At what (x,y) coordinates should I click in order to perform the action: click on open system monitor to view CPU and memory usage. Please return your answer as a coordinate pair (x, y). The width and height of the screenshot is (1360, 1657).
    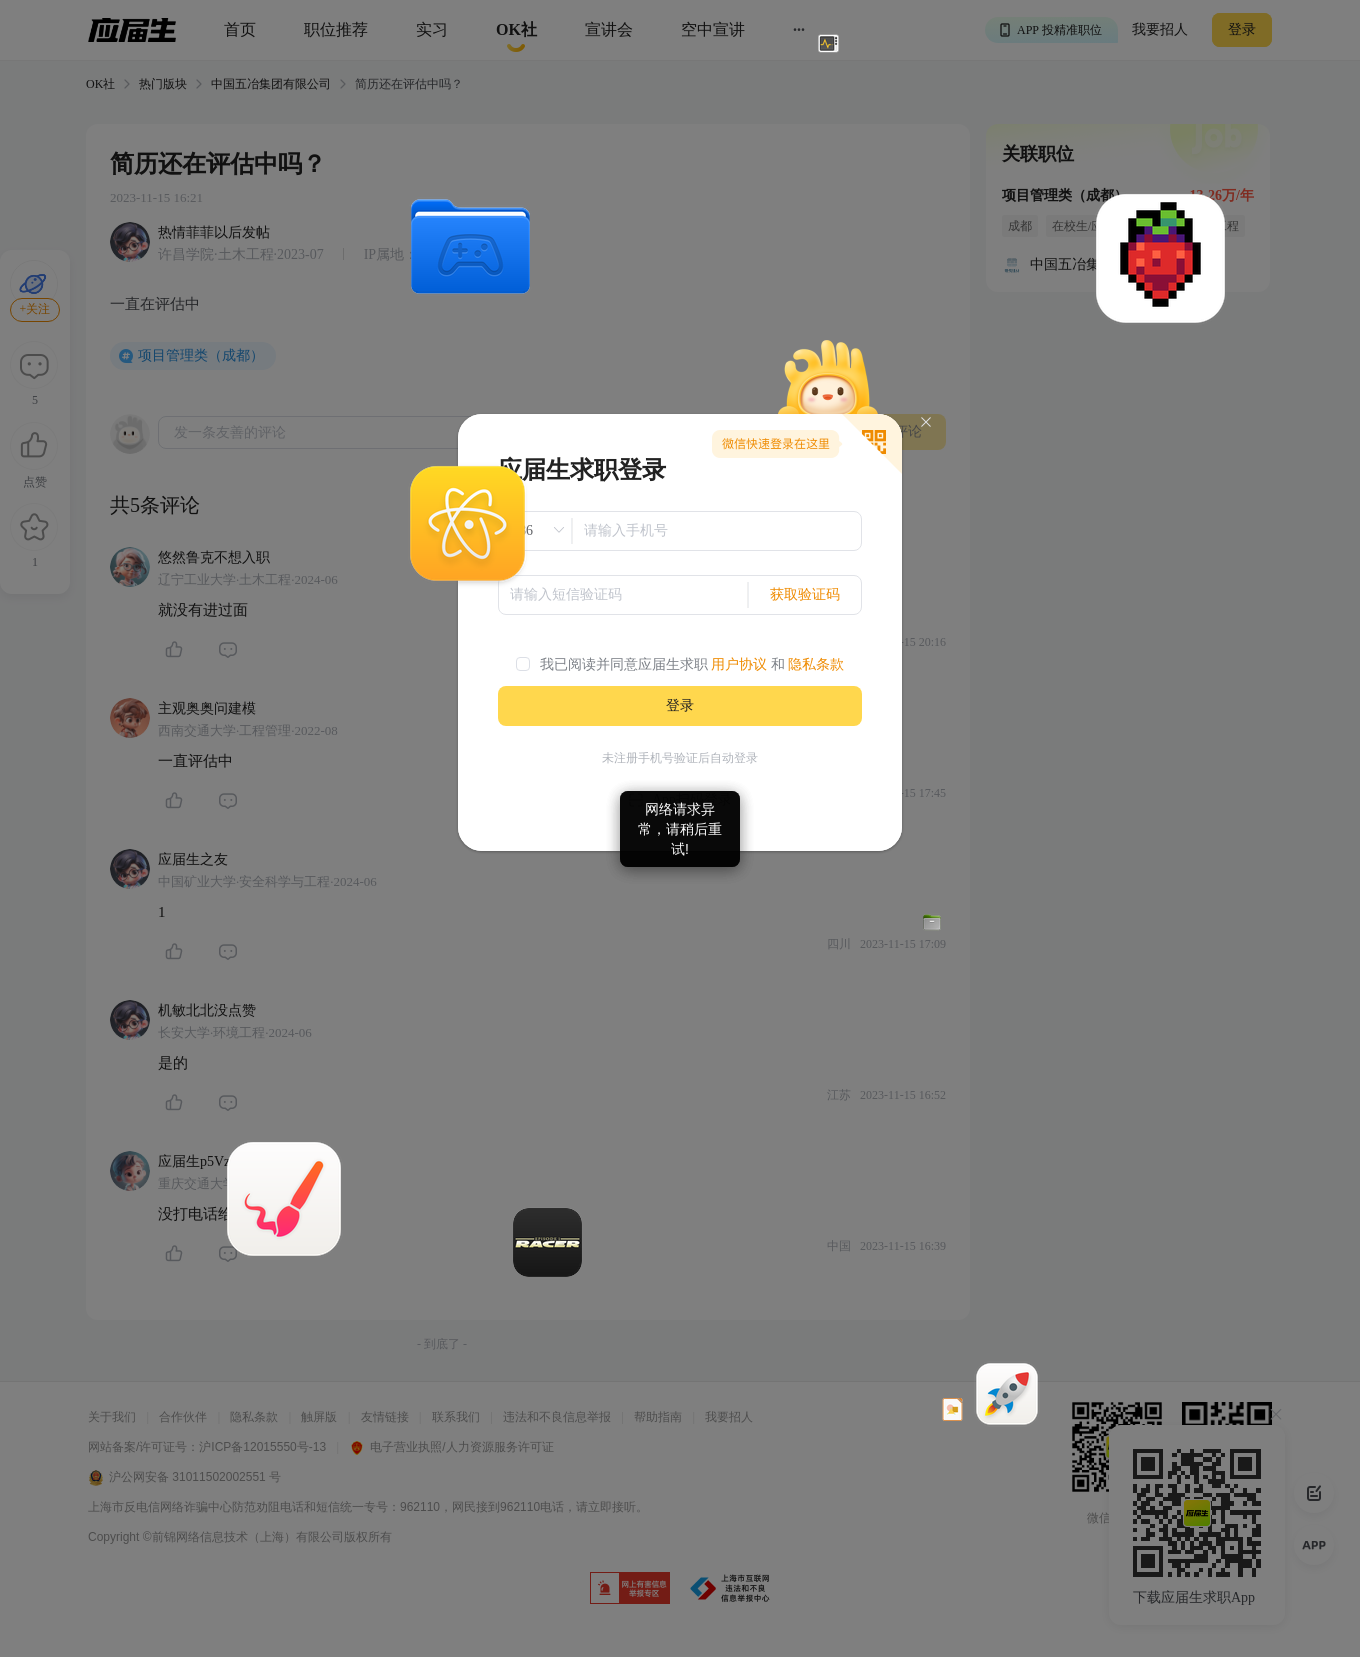
    Looking at the image, I should click on (828, 43).